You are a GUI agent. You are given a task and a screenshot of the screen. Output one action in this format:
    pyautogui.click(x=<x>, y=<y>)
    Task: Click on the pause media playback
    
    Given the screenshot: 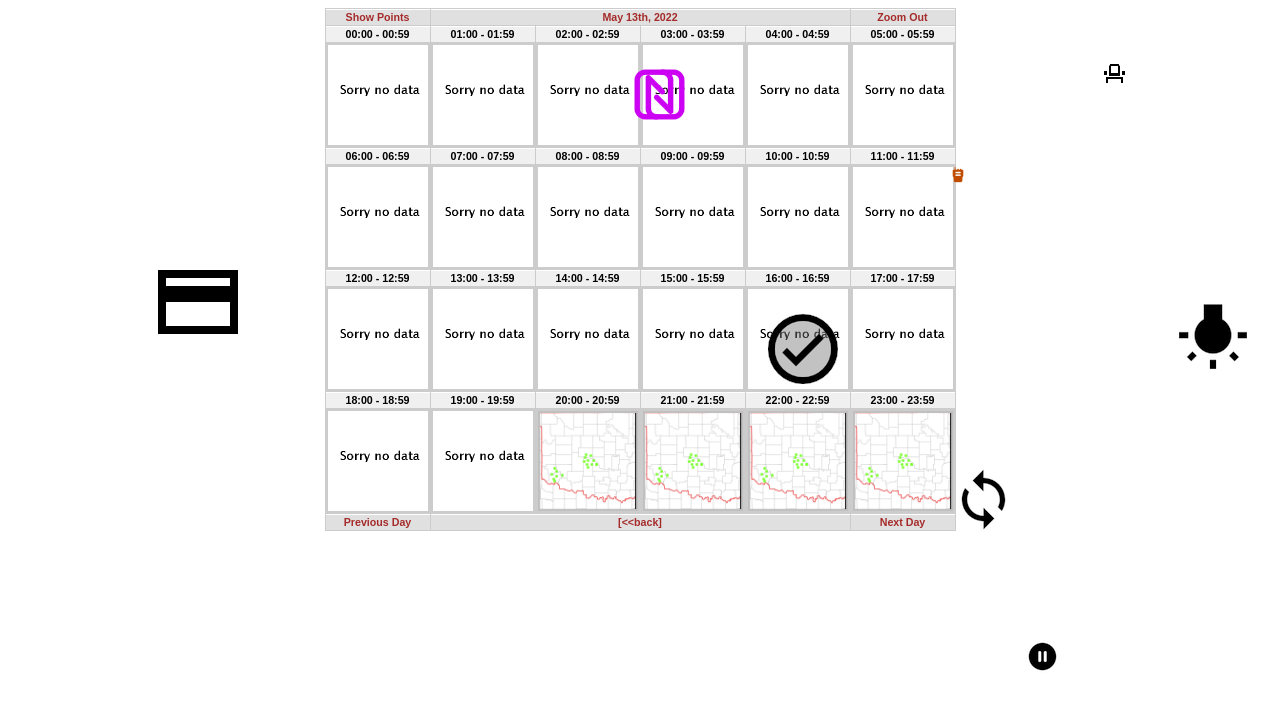 What is the action you would take?
    pyautogui.click(x=1042, y=656)
    